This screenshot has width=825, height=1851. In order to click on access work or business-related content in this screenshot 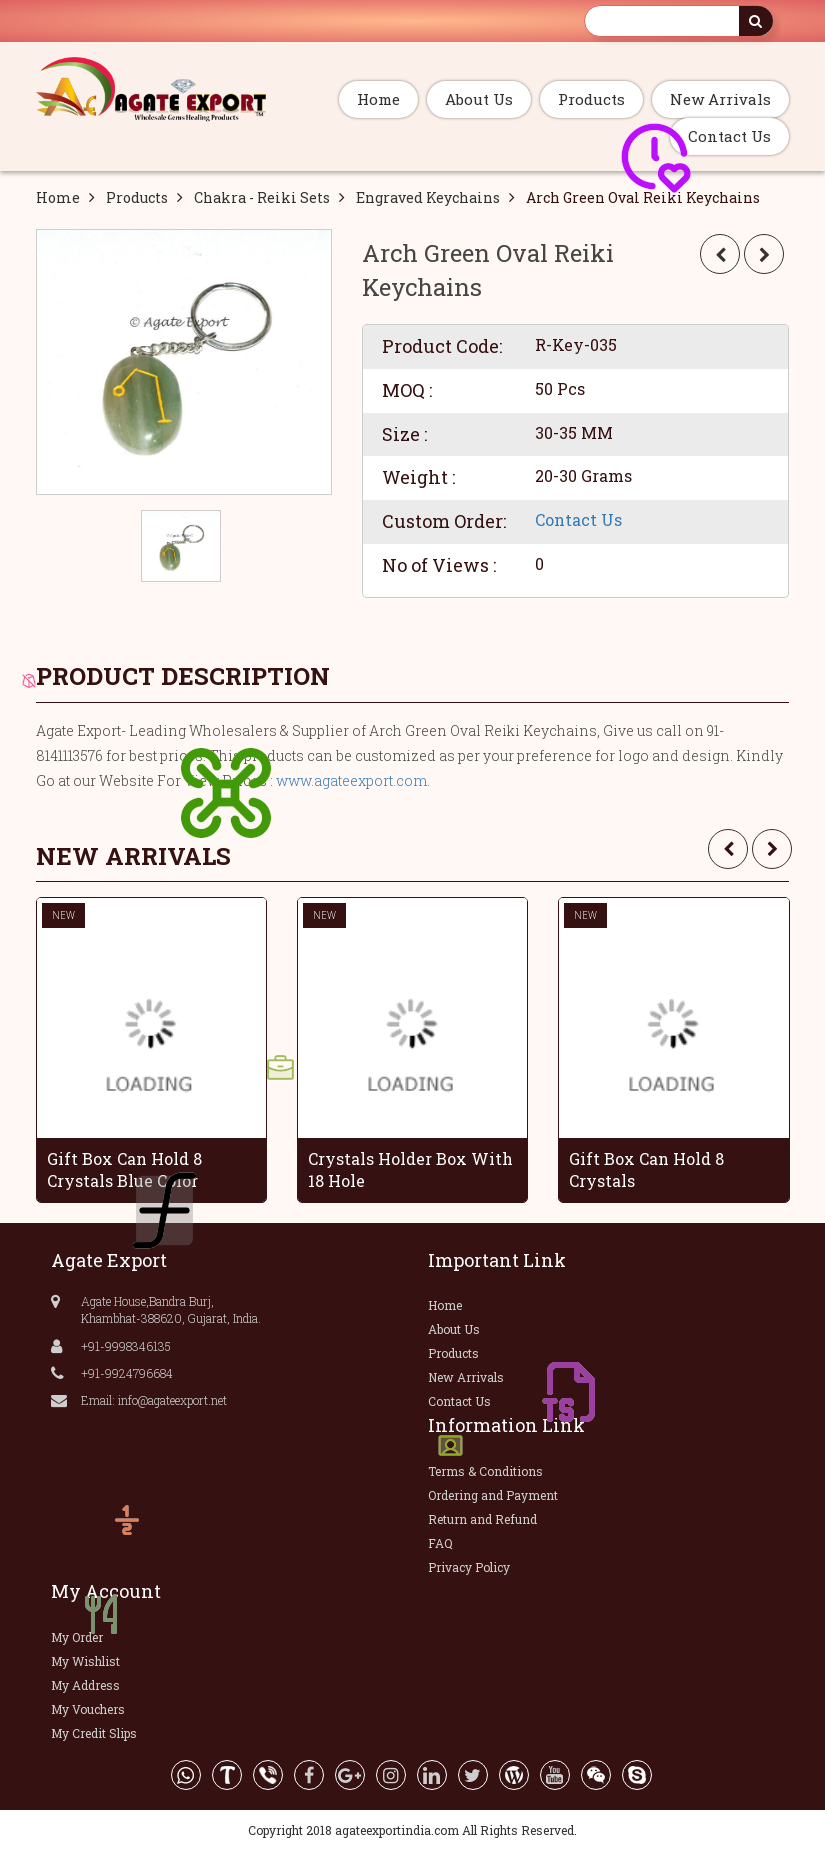, I will do `click(280, 1068)`.